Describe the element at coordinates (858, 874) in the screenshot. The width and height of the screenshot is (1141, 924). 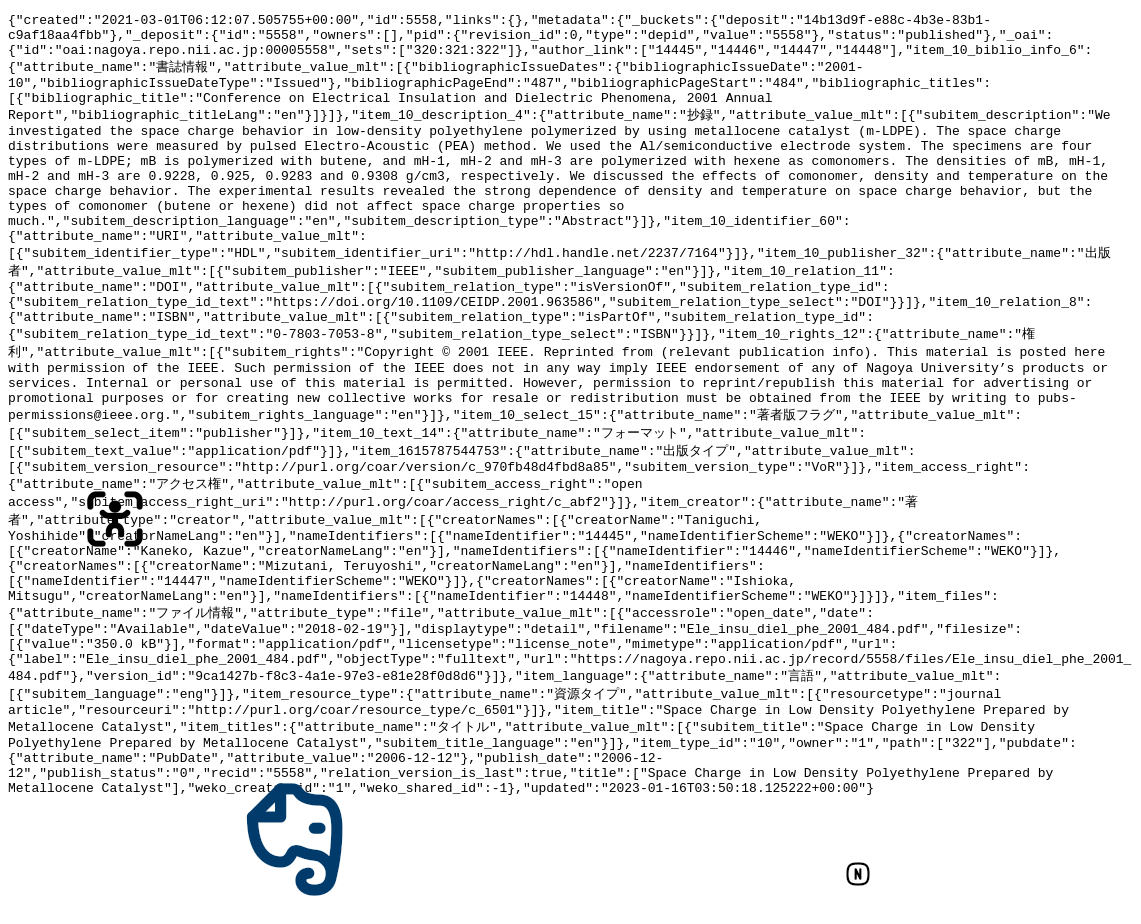
I see `indicates an item starting with the letter "n"` at that location.